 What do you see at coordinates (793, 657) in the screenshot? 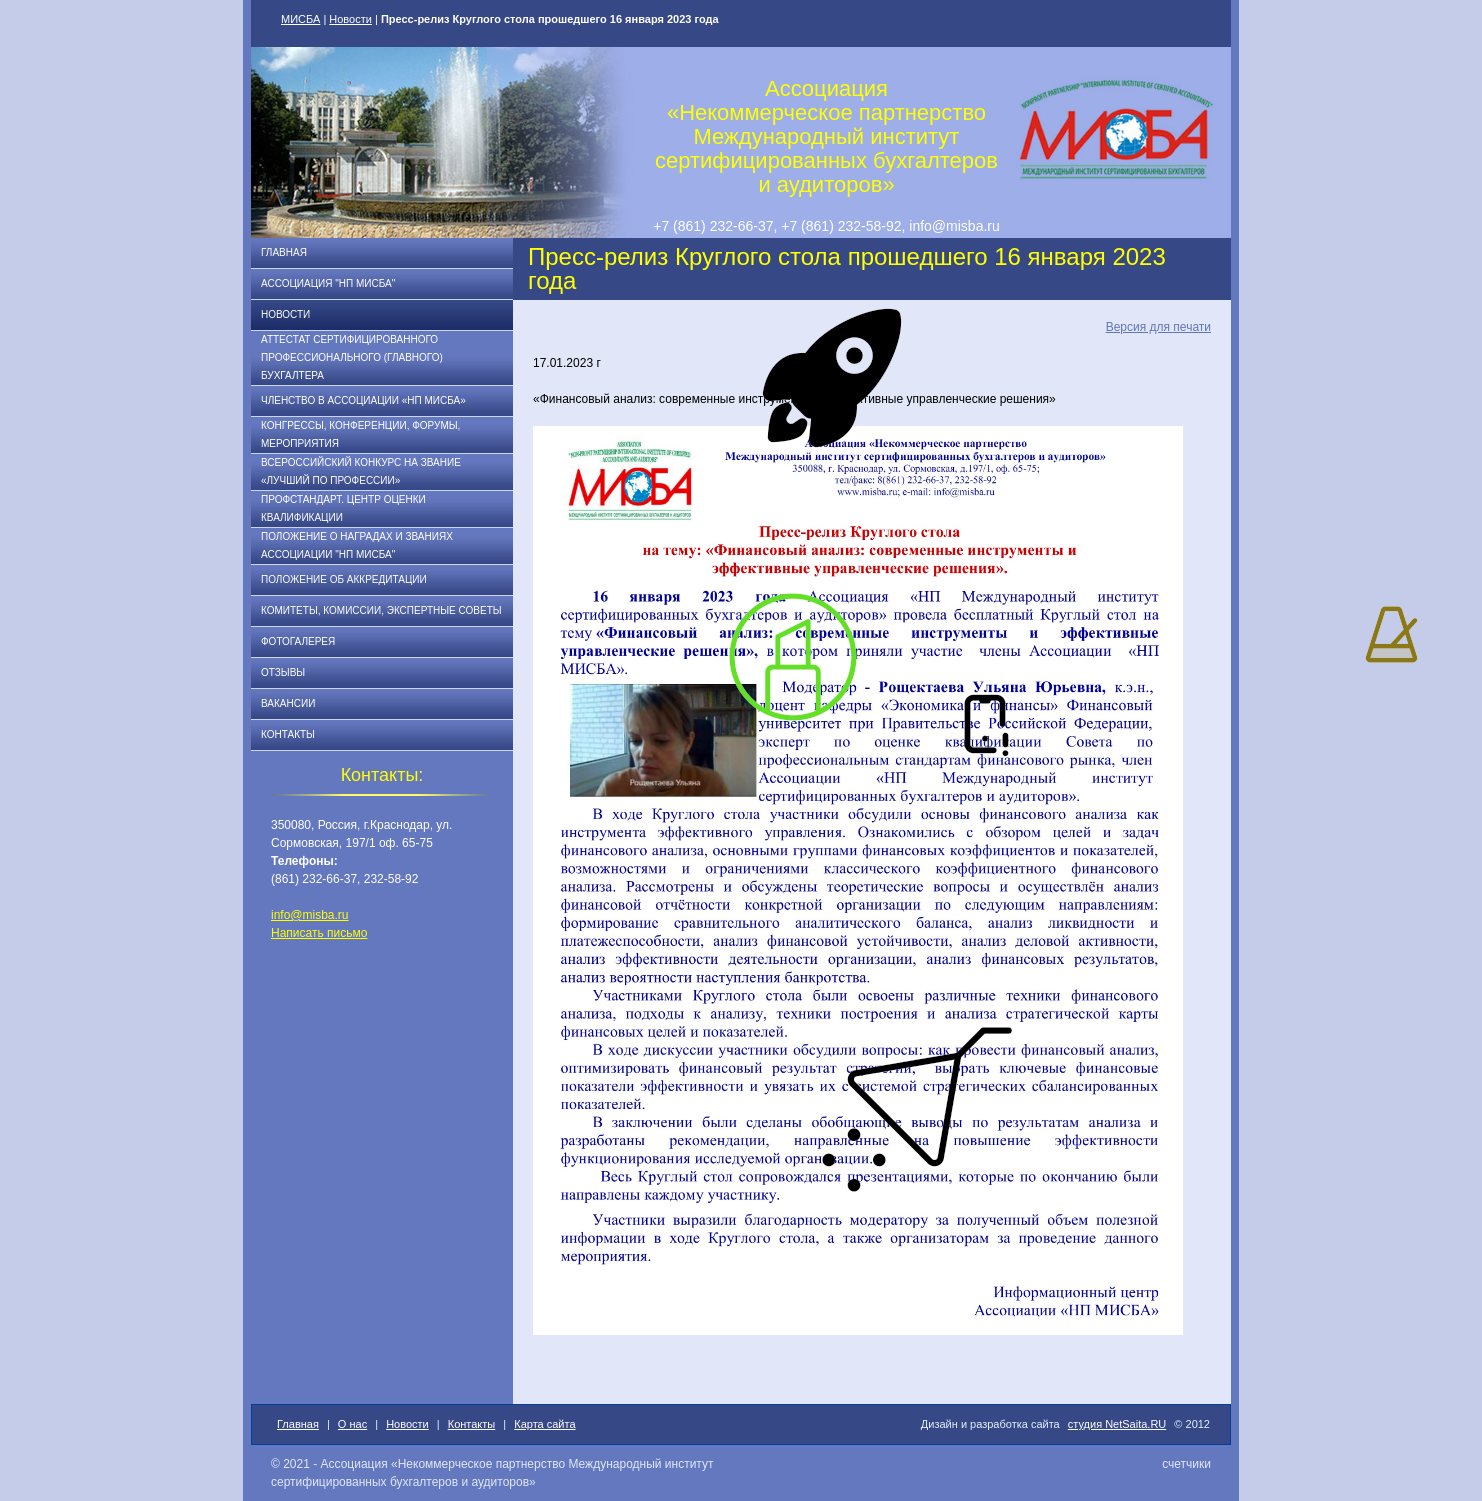
I see `highlight or mark selected text` at bounding box center [793, 657].